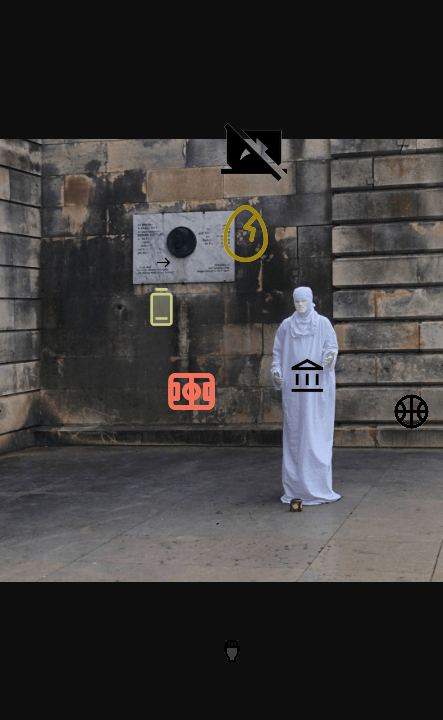 The width and height of the screenshot is (443, 720). I want to click on stop sharing your screen, so click(254, 152).